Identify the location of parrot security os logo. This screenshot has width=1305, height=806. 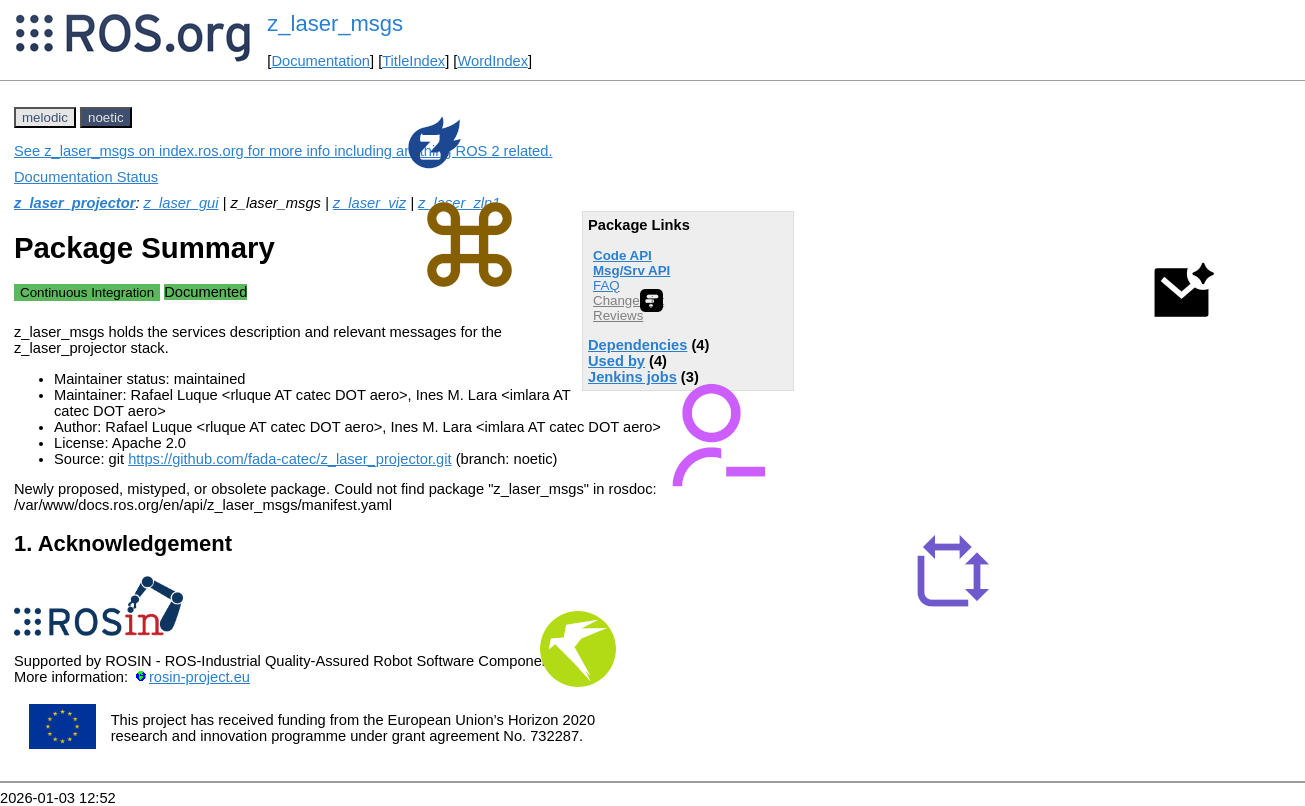
(578, 649).